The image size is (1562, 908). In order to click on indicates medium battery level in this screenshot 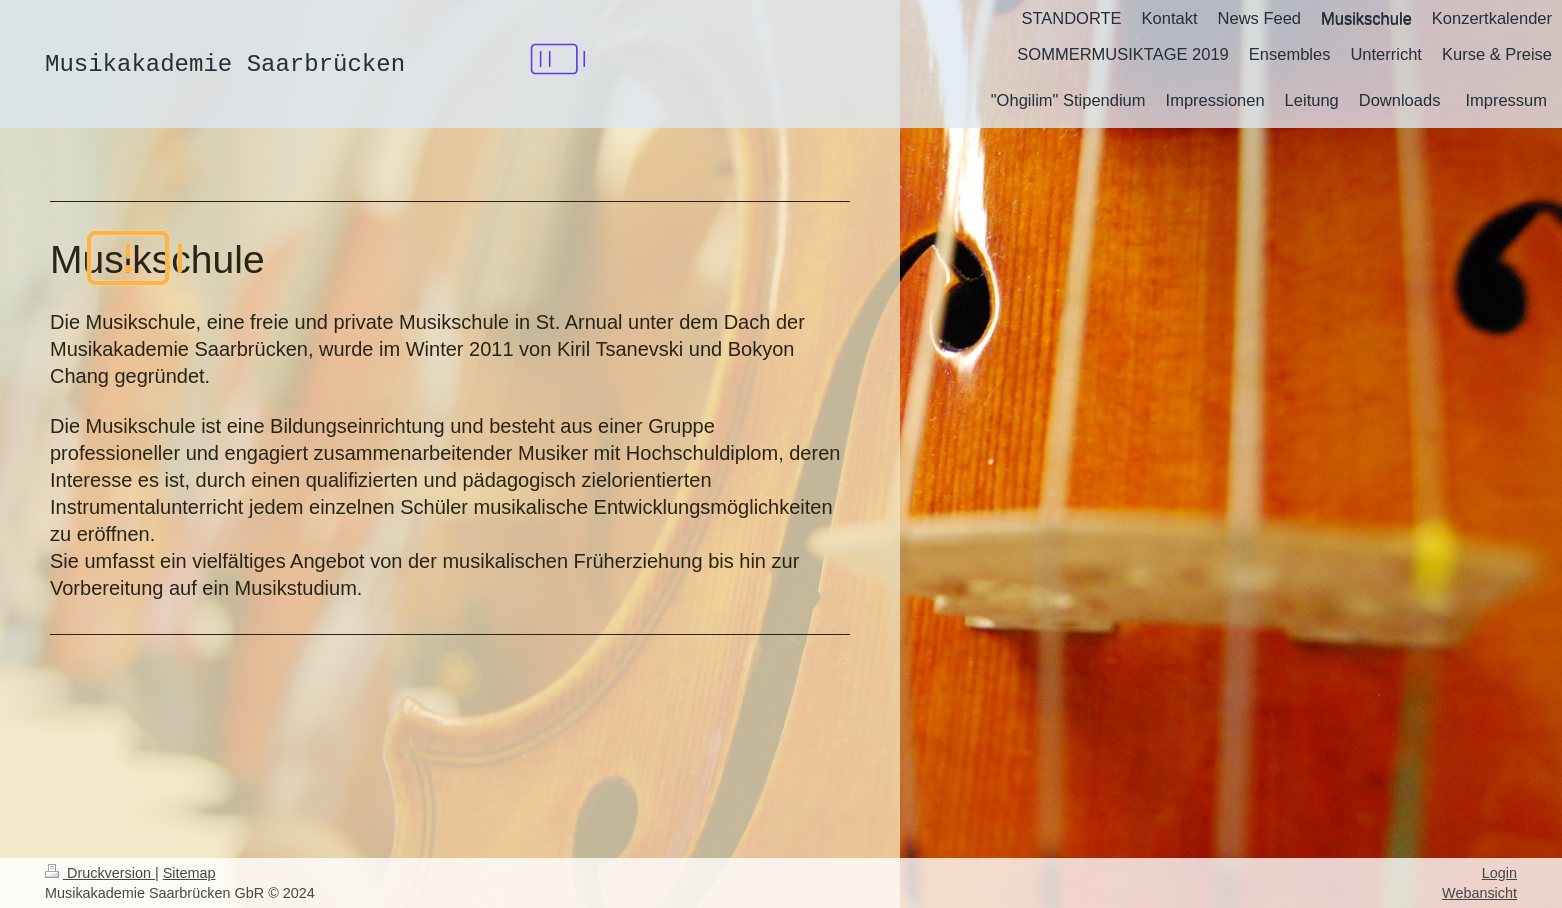, I will do `click(557, 59)`.